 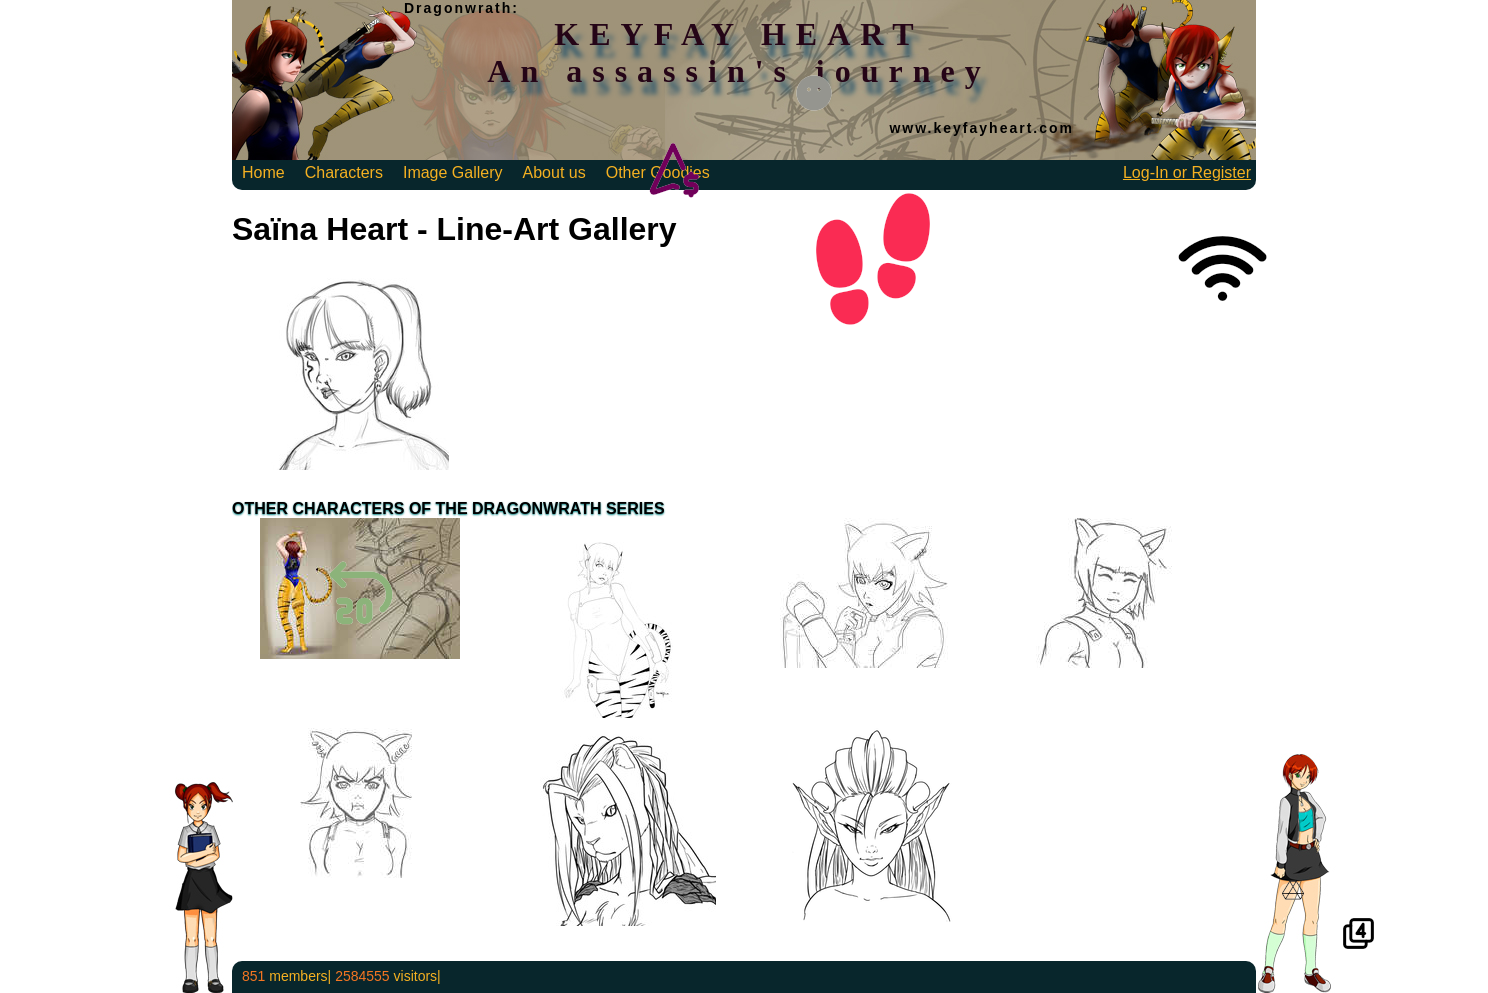 What do you see at coordinates (1358, 933) in the screenshot?
I see `view item 4 in a collection or series` at bounding box center [1358, 933].